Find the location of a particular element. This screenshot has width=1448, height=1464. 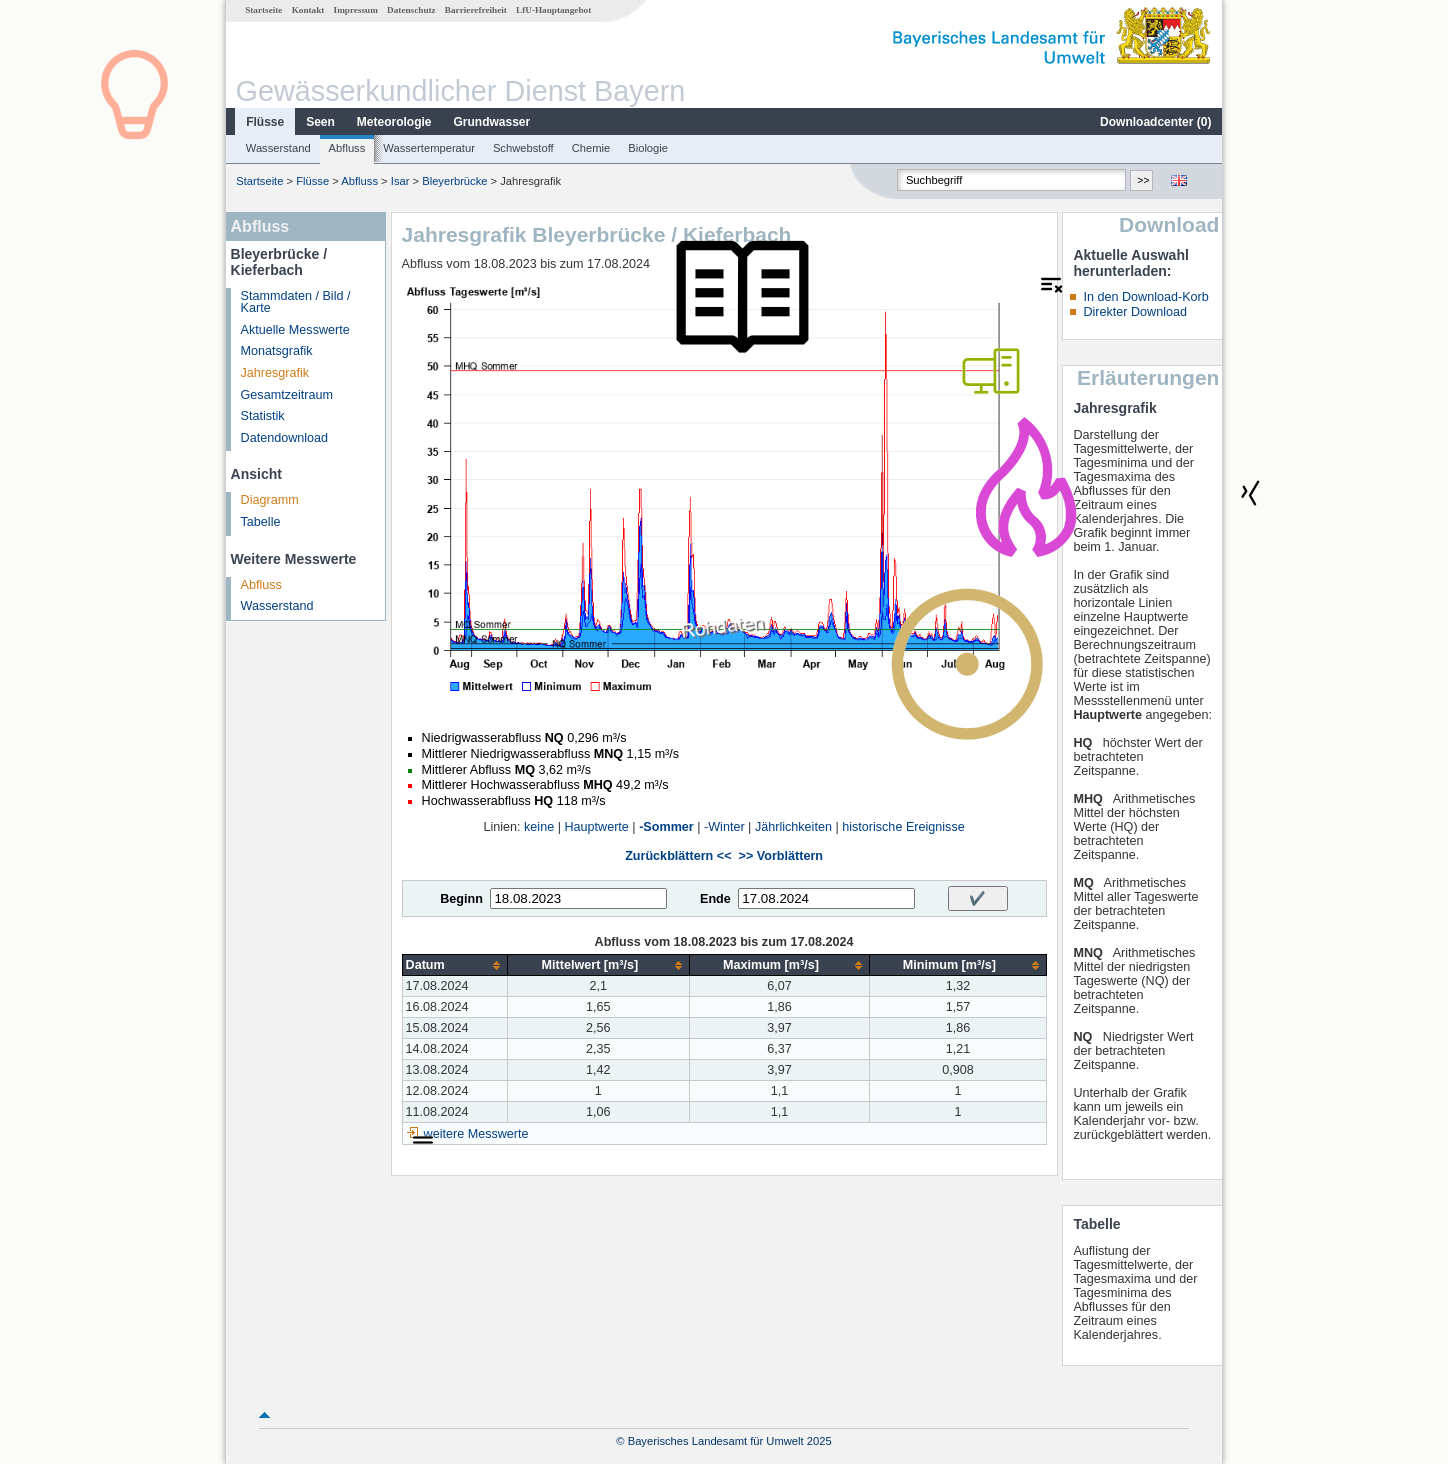

connect with xing professional network is located at coordinates (1250, 493).